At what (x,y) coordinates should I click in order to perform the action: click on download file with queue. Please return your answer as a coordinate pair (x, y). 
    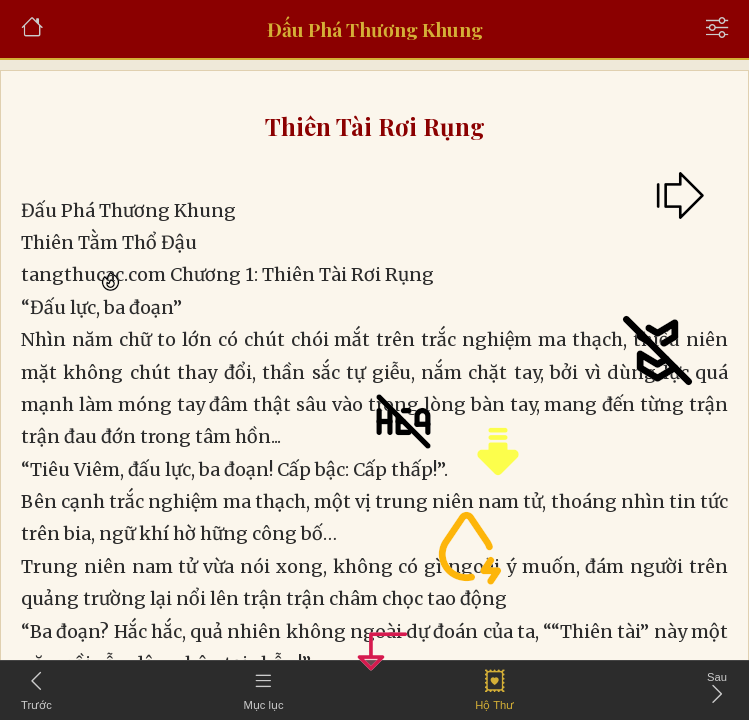
    Looking at the image, I should click on (498, 452).